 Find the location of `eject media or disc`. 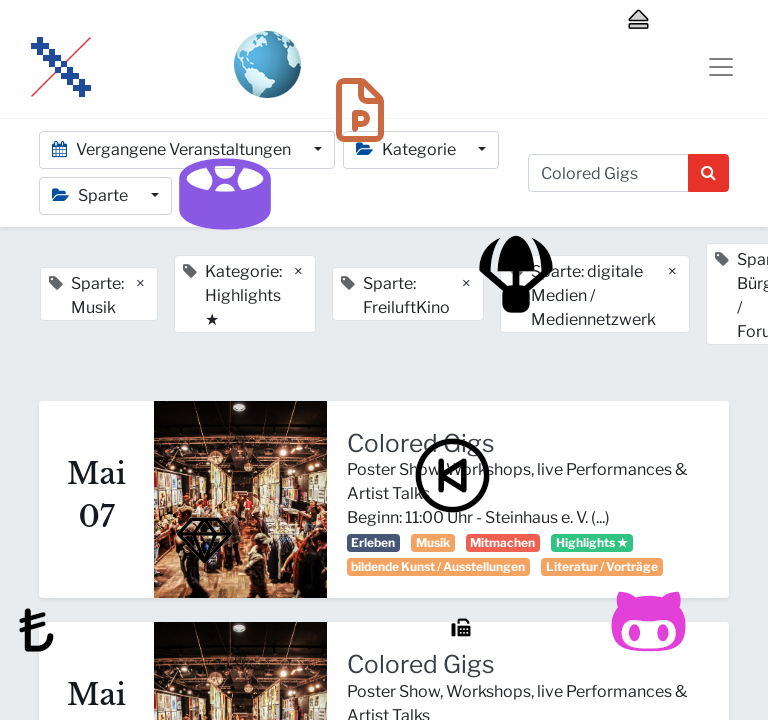

eject media or disc is located at coordinates (638, 20).